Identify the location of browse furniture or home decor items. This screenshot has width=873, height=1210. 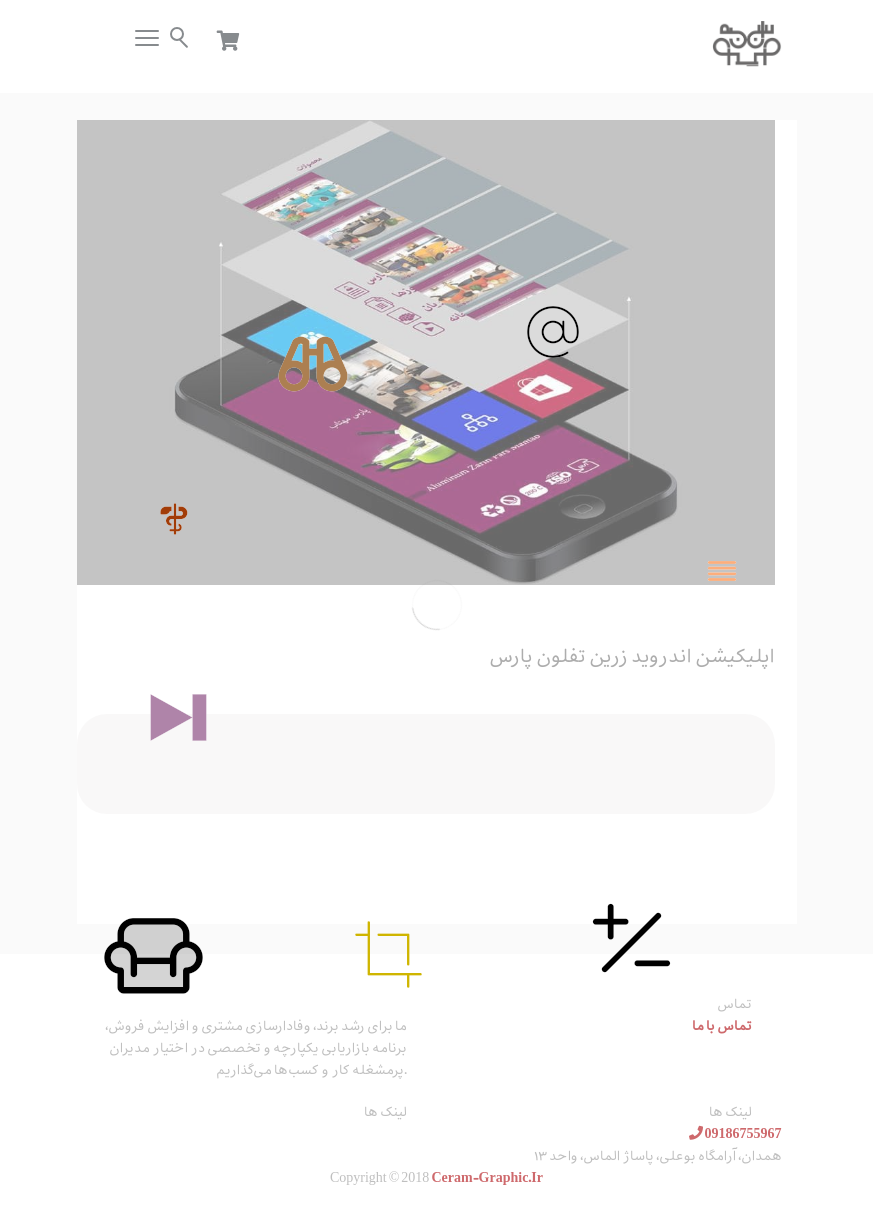
(153, 957).